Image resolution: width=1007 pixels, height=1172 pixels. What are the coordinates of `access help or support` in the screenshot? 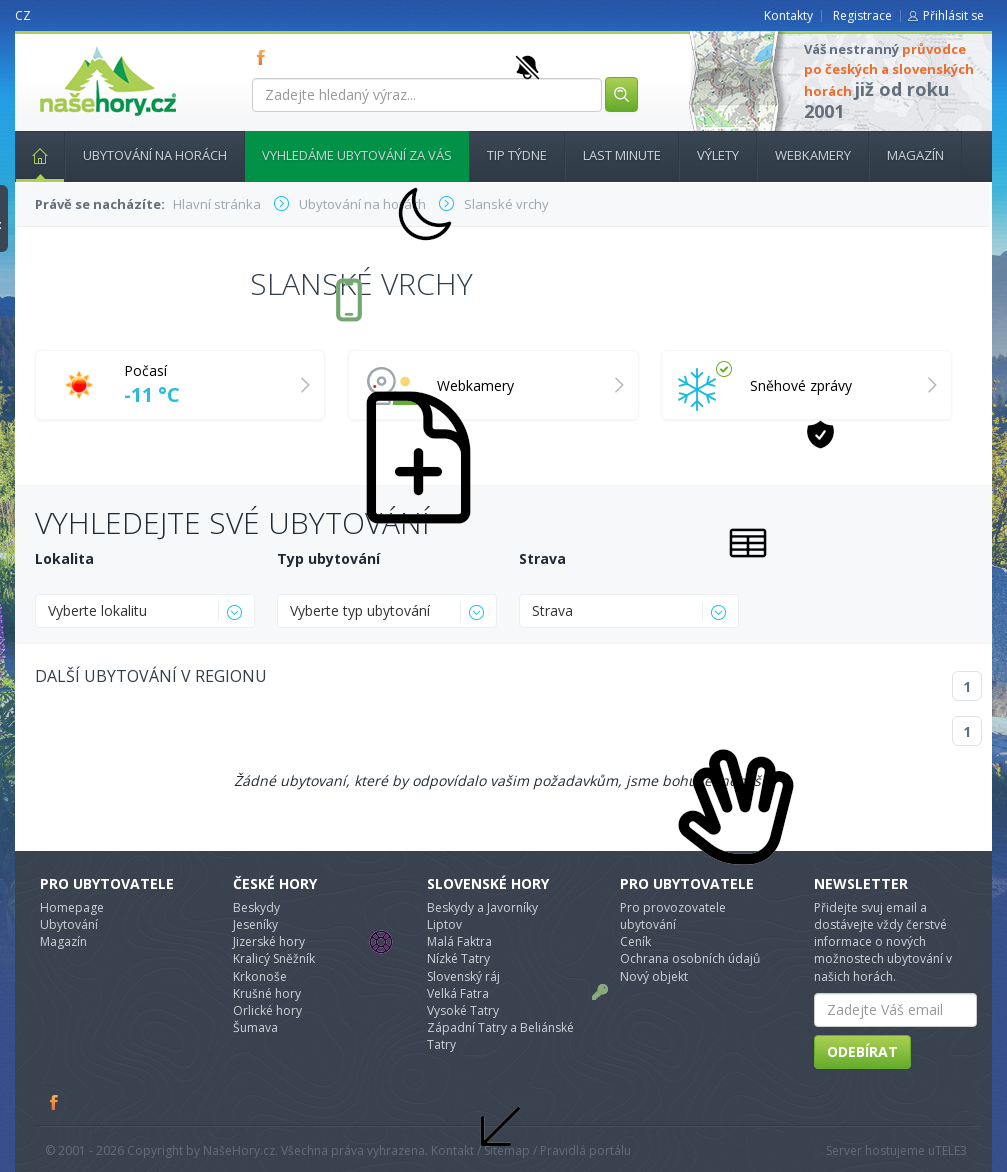 It's located at (381, 942).